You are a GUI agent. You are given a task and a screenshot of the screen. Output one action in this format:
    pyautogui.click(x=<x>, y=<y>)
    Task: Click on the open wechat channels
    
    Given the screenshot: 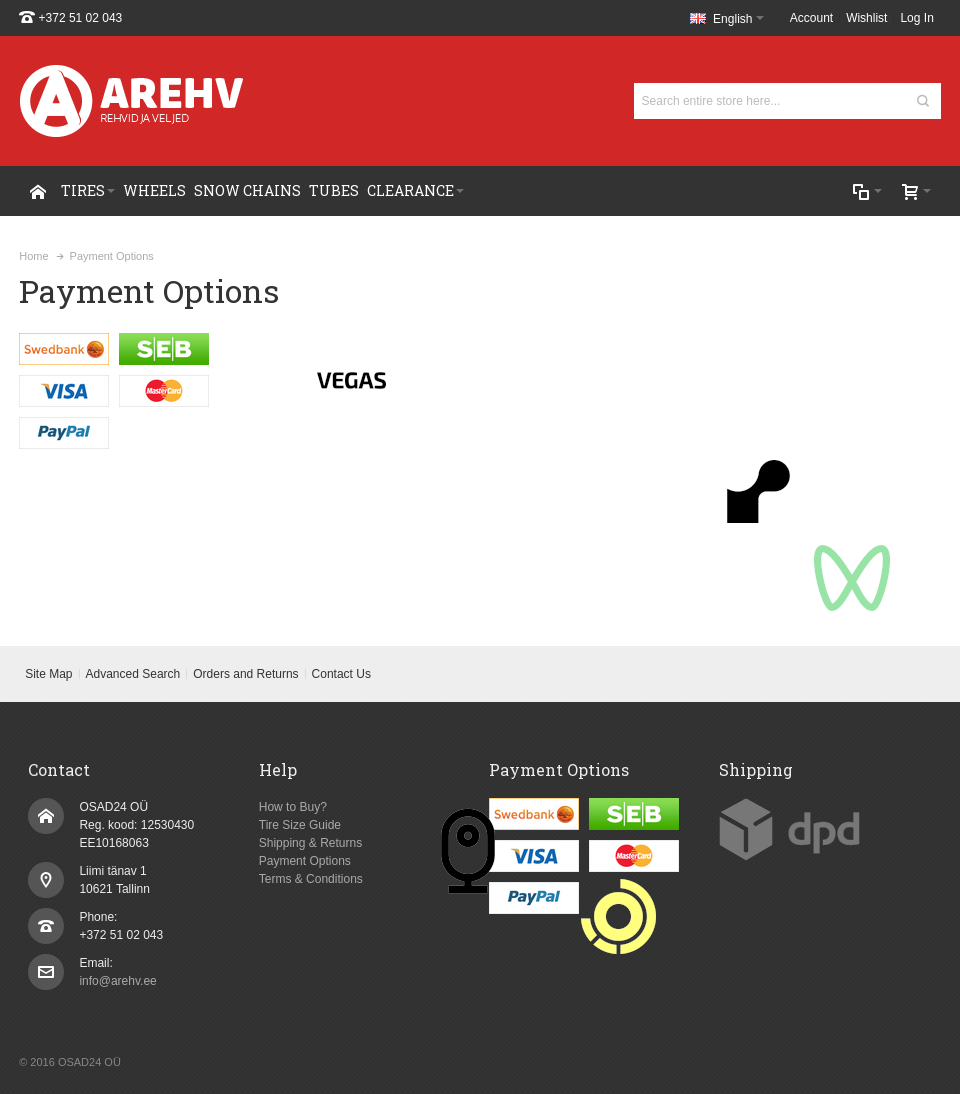 What is the action you would take?
    pyautogui.click(x=852, y=578)
    